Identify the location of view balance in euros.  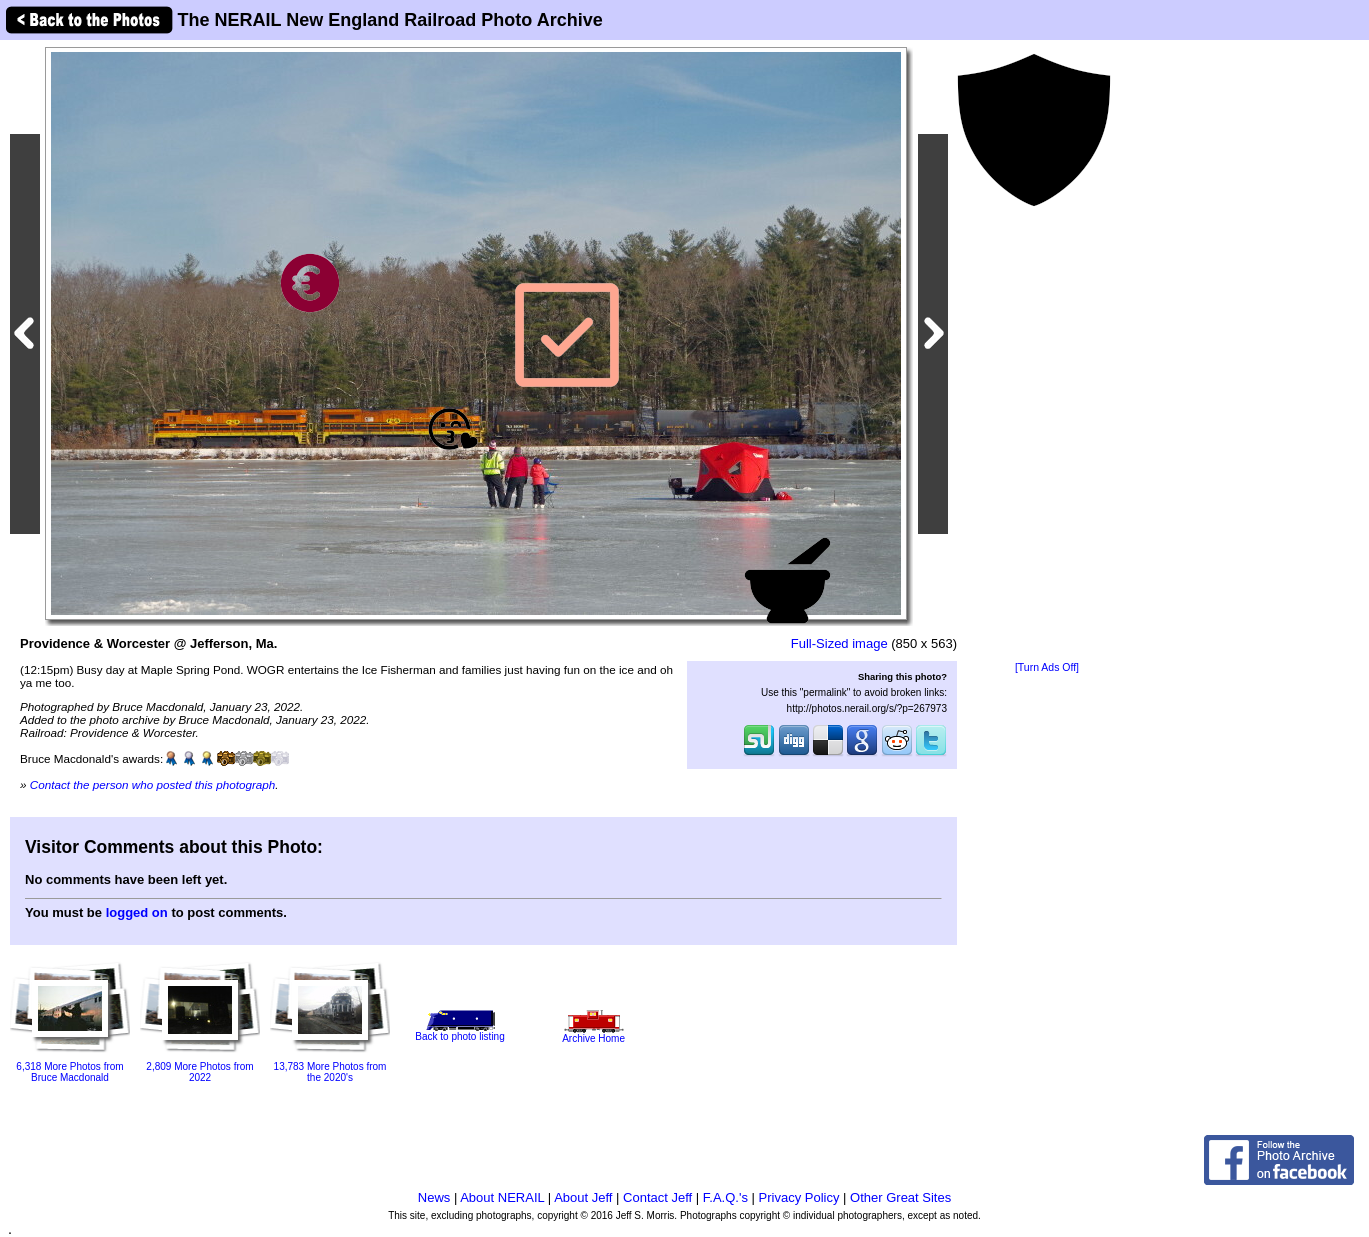
(310, 283).